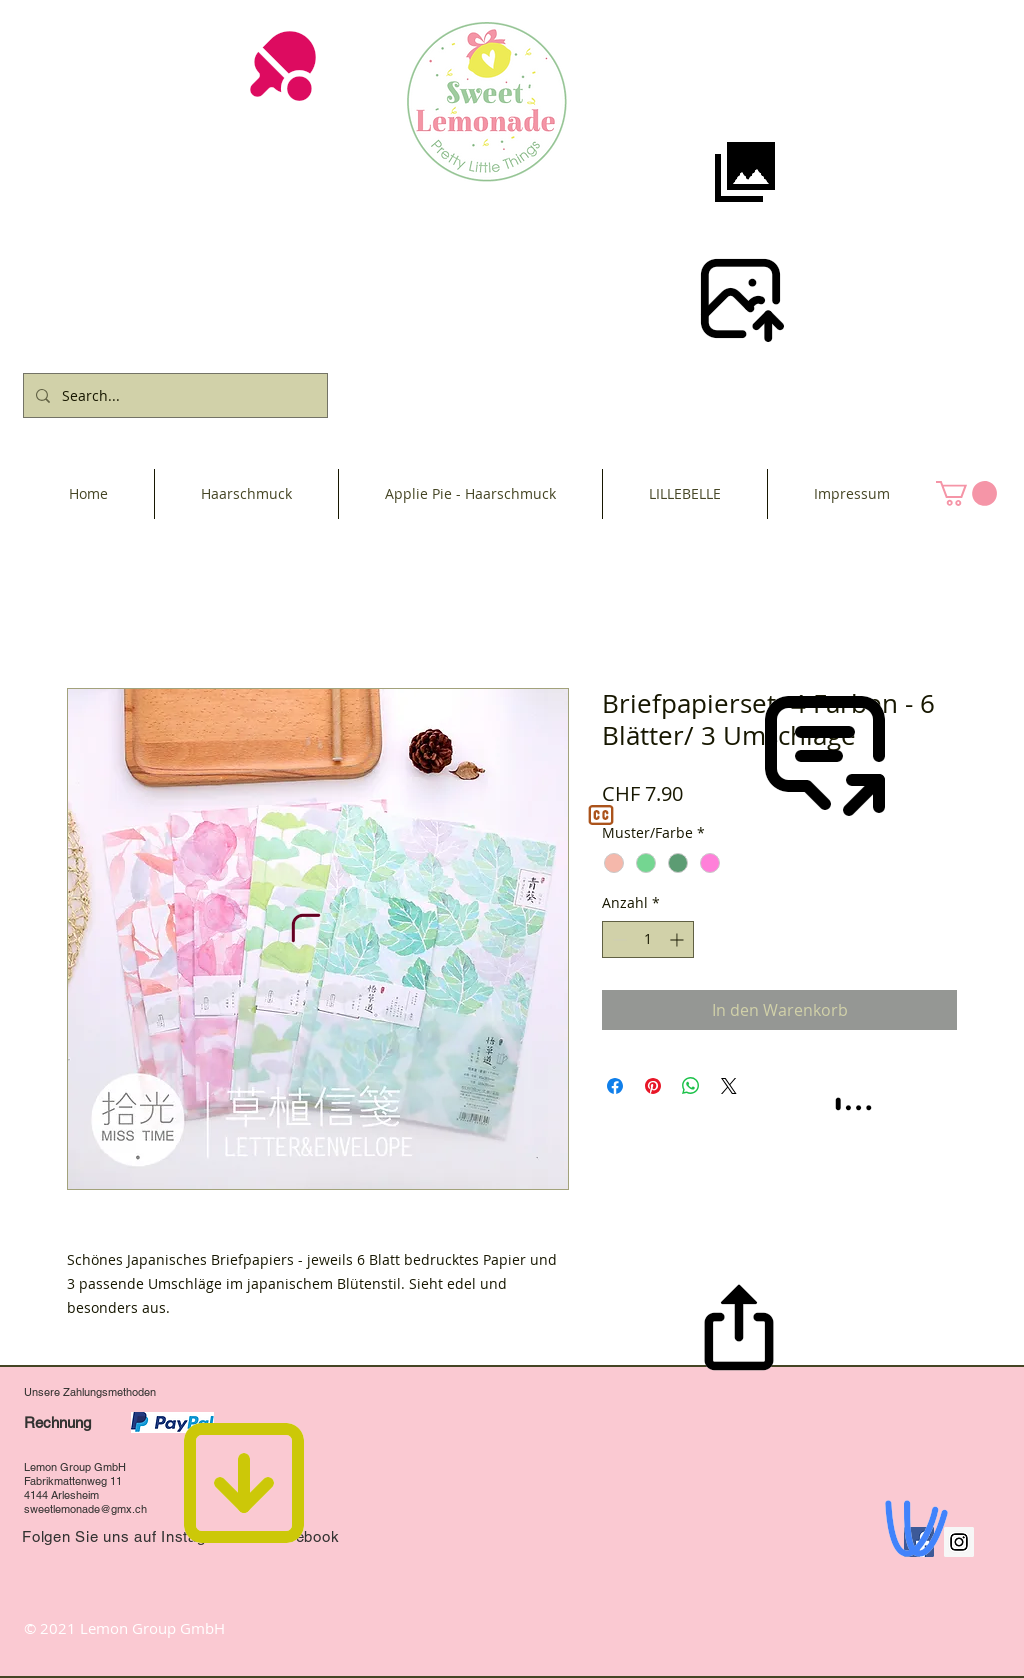 Image resolution: width=1024 pixels, height=1678 pixels. What do you see at coordinates (853, 1092) in the screenshot?
I see `indicates weak signal strength` at bounding box center [853, 1092].